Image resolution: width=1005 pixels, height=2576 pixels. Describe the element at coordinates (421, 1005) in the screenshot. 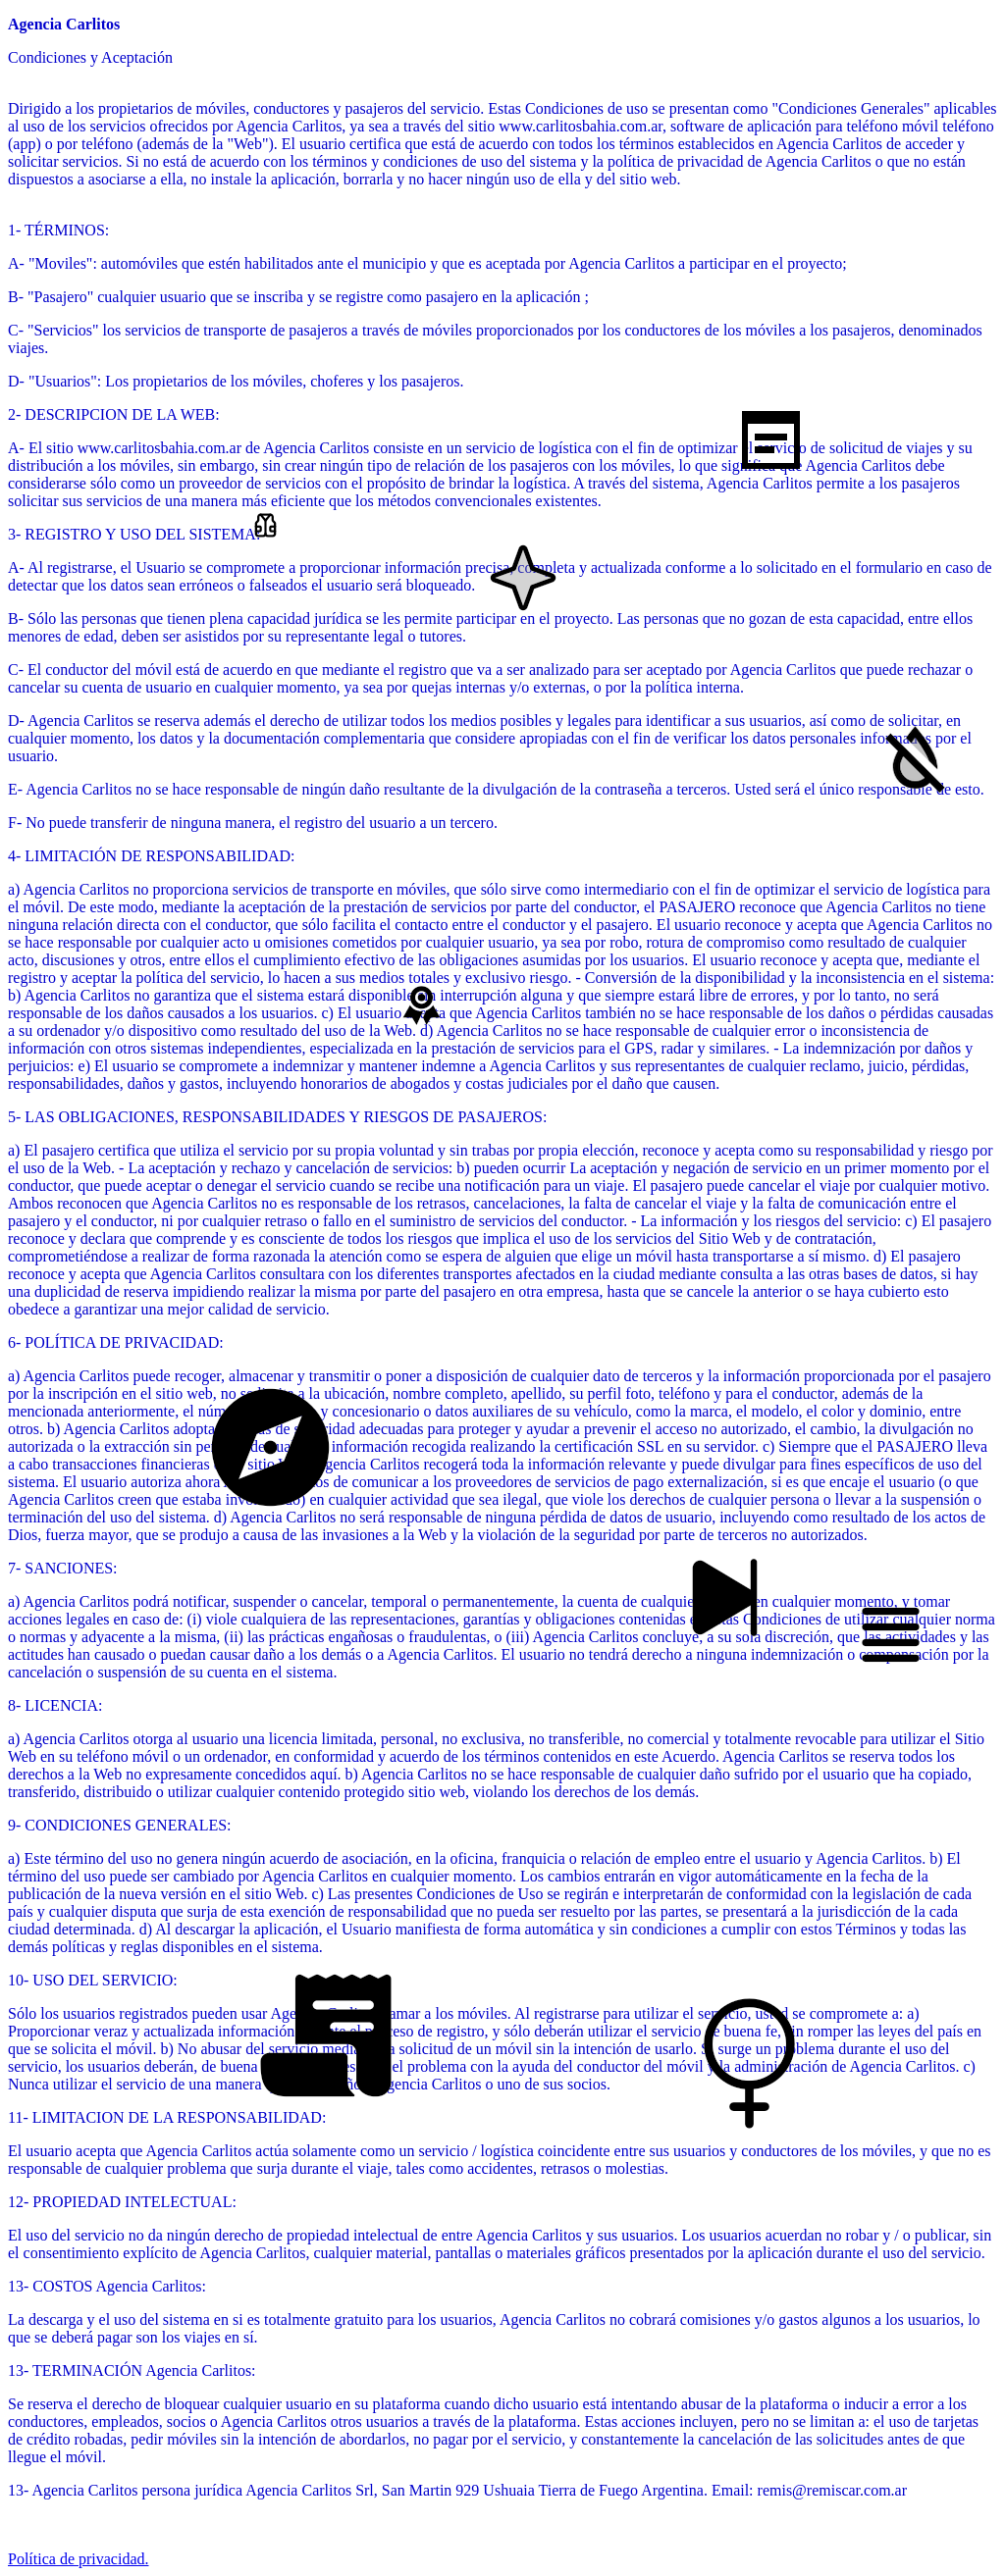

I see `indicates an award or achievement` at that location.